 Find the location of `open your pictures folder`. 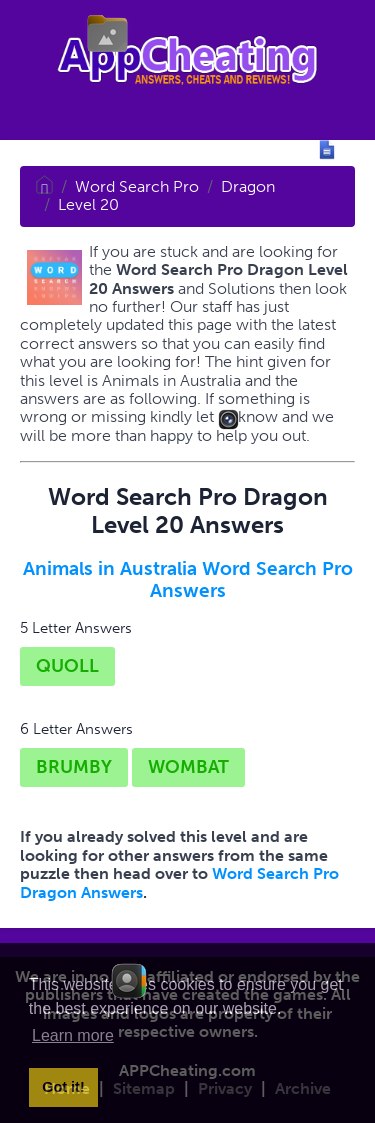

open your pictures folder is located at coordinates (107, 33).